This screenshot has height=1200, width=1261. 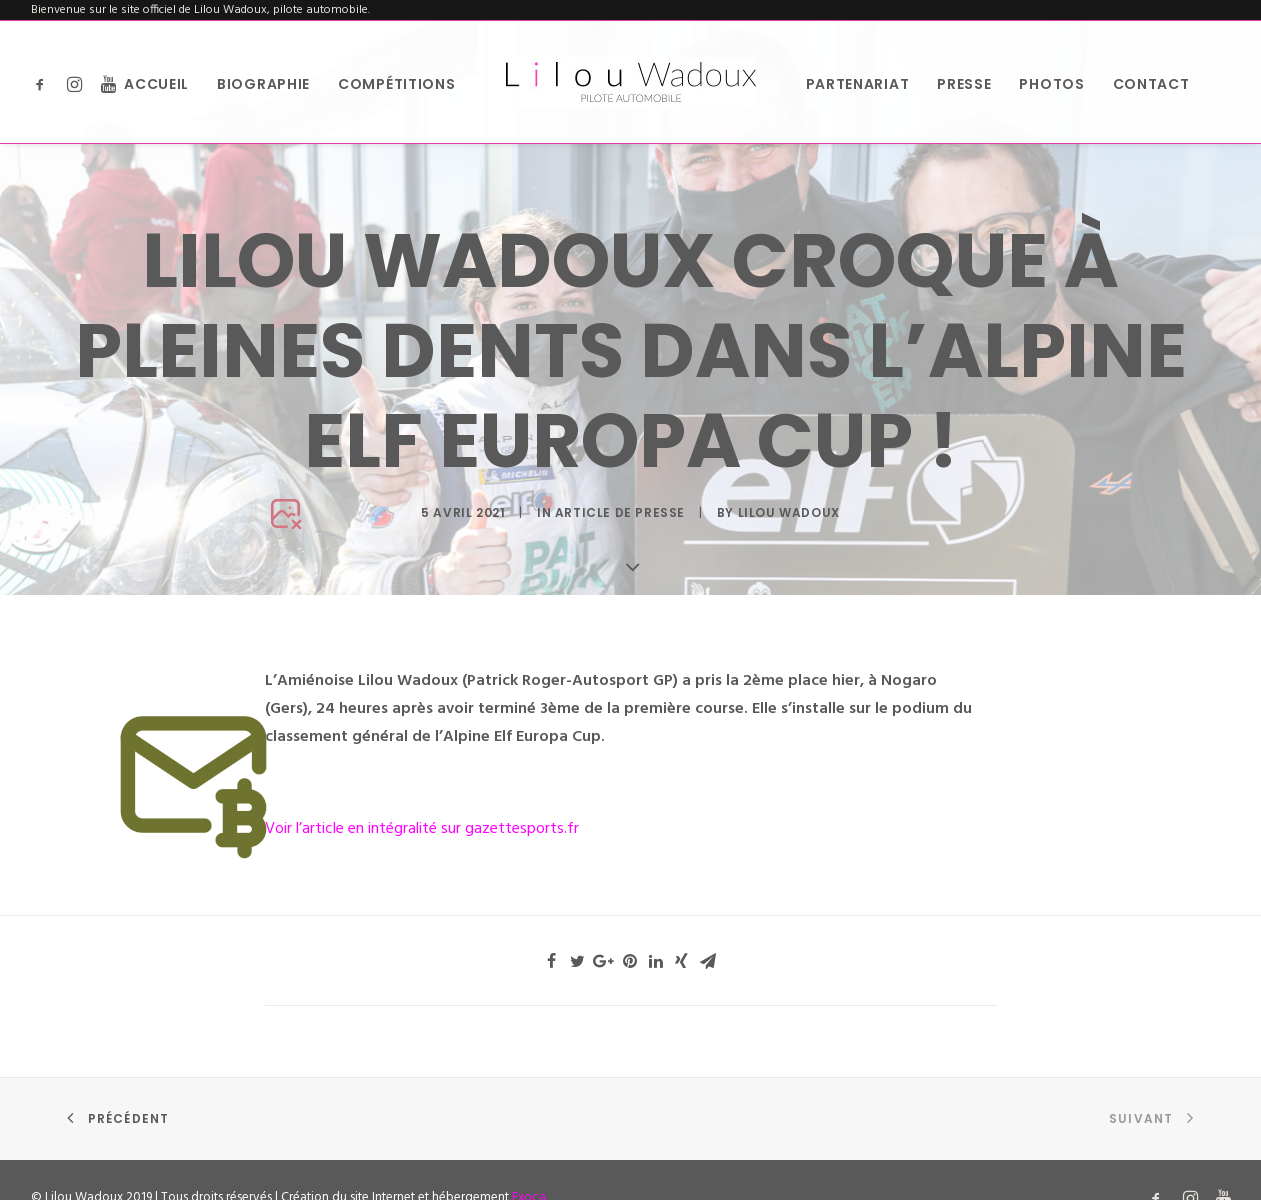 I want to click on receive bitcoin payment notifications, so click(x=193, y=774).